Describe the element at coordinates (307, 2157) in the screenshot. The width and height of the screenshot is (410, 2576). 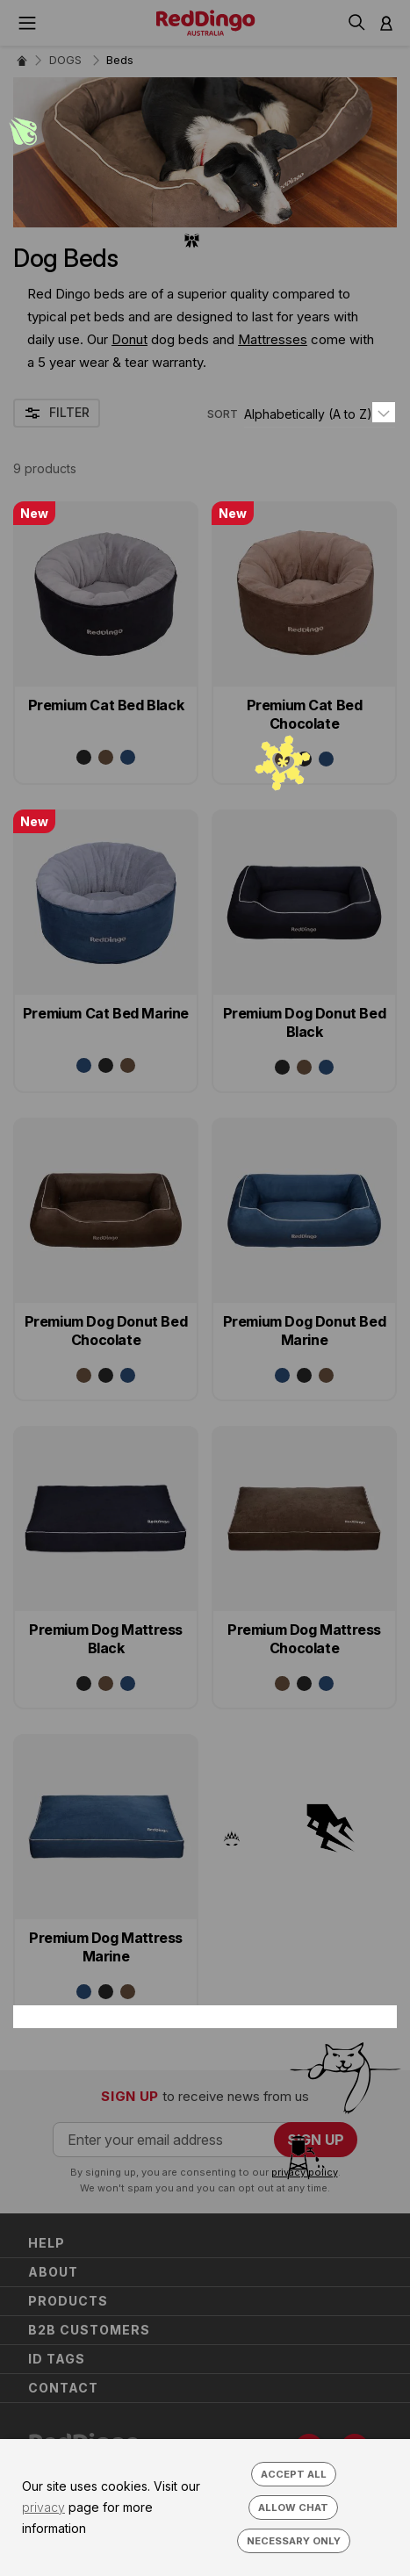
I see `view water storage levels` at that location.